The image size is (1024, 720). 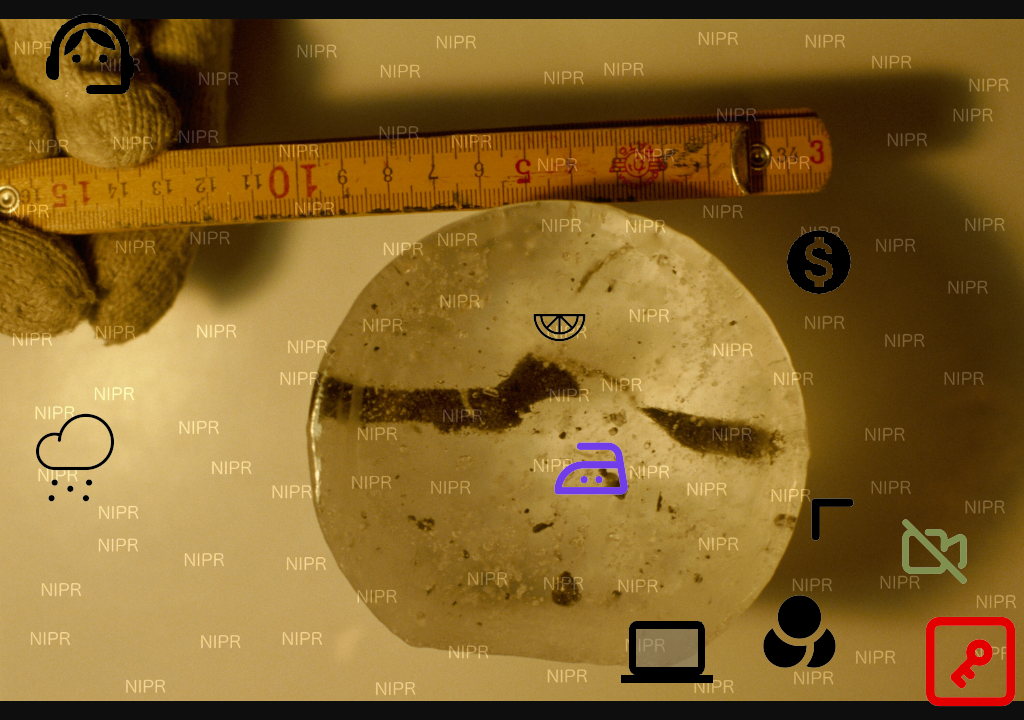 What do you see at coordinates (970, 661) in the screenshot?
I see `access security or authentication settings` at bounding box center [970, 661].